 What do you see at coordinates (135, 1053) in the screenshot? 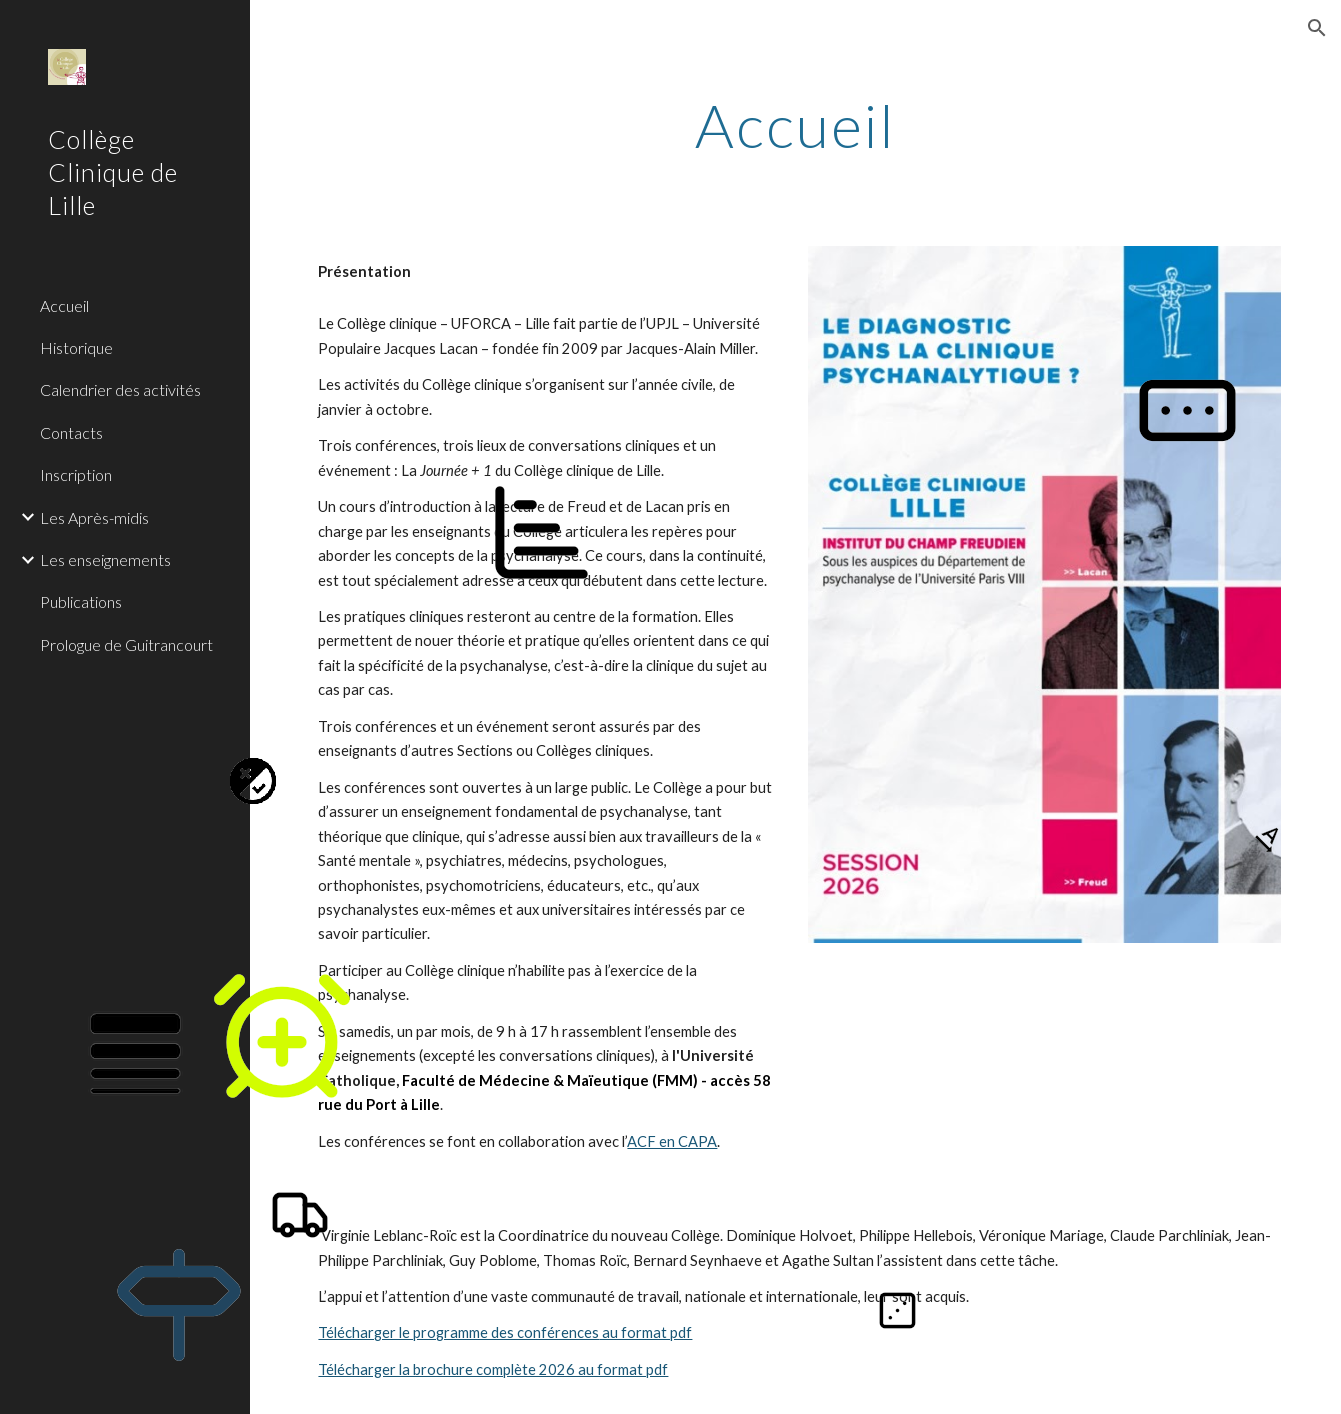
I see `adjust line thickness or stroke weight` at bounding box center [135, 1053].